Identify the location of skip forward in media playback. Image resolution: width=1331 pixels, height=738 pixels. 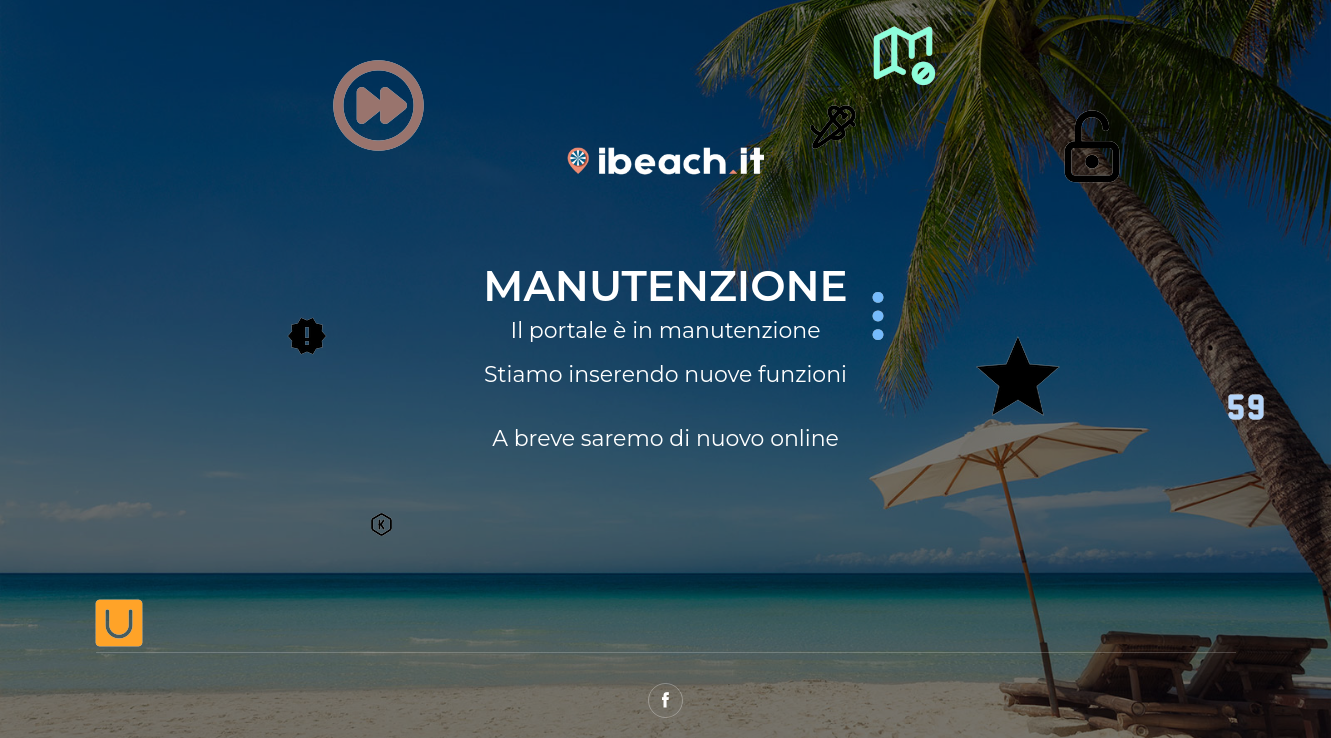
(378, 105).